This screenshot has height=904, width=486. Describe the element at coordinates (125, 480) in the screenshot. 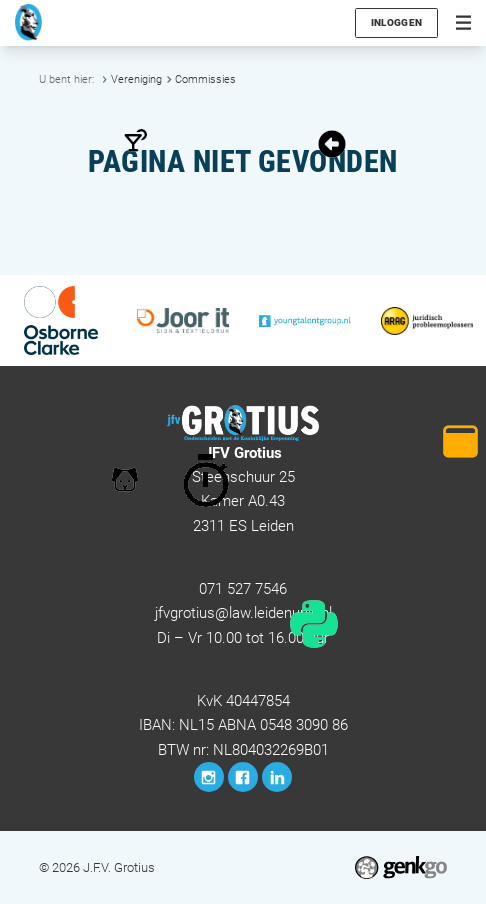

I see `access pet-related features or settings` at that location.